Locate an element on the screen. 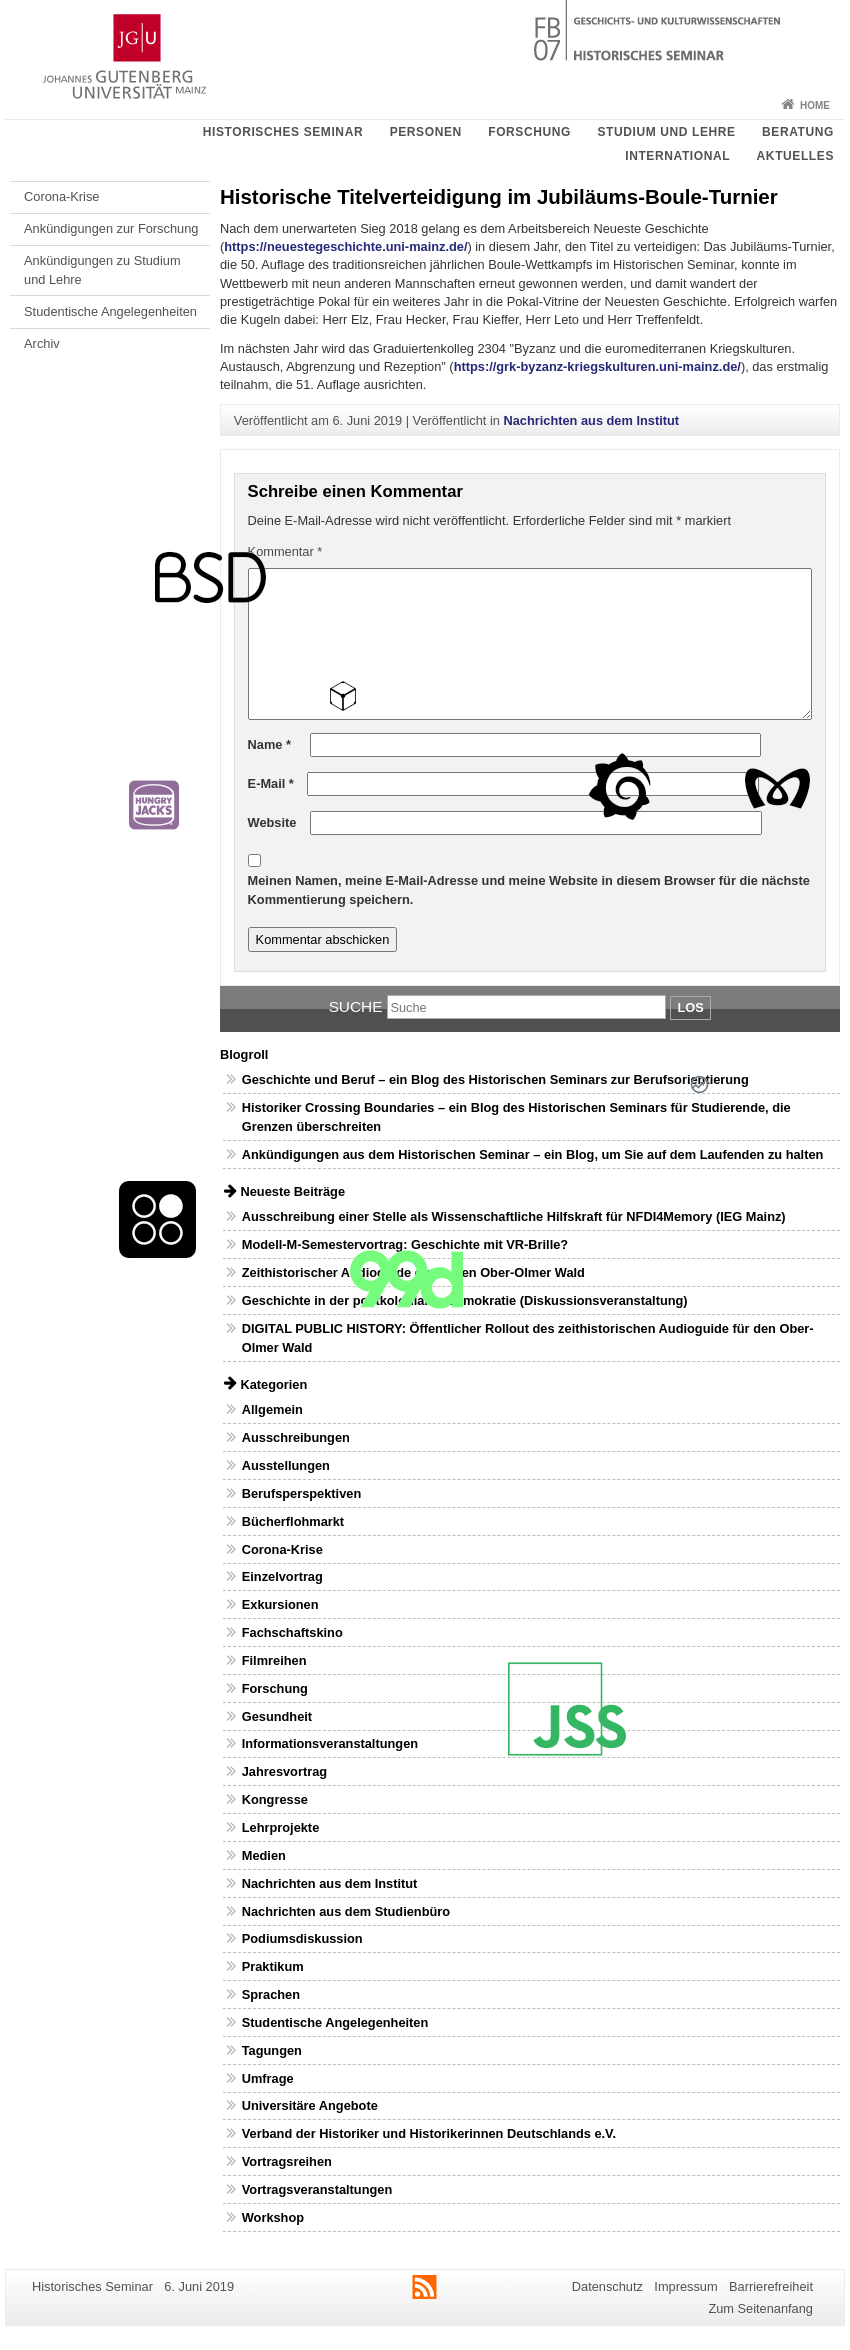  open the Hungry Jack's app is located at coordinates (154, 805).